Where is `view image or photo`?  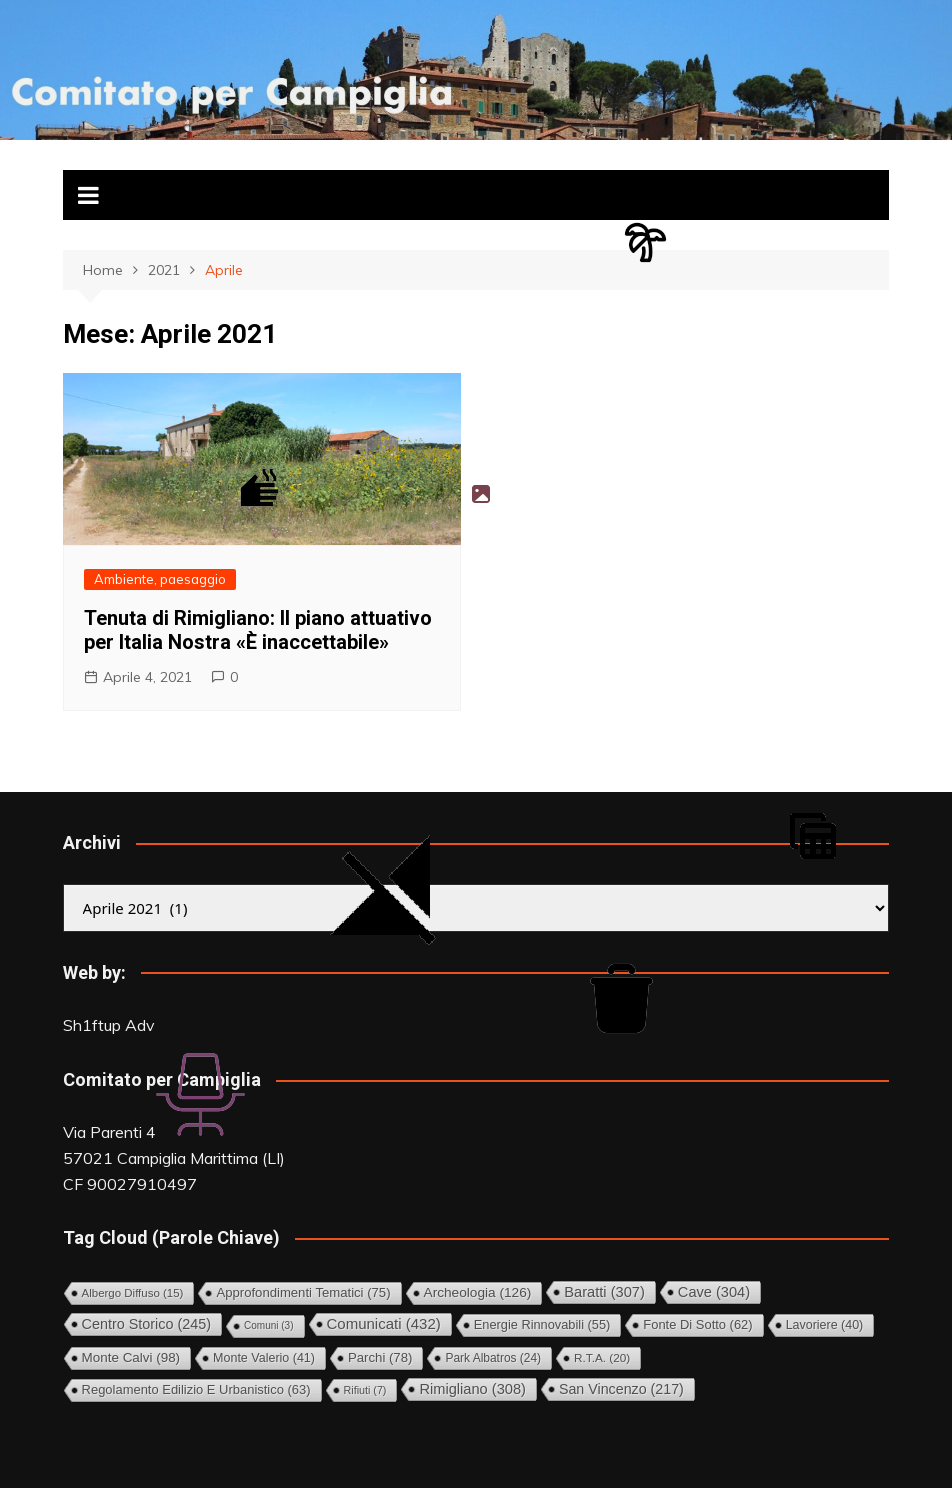 view image or photo is located at coordinates (481, 494).